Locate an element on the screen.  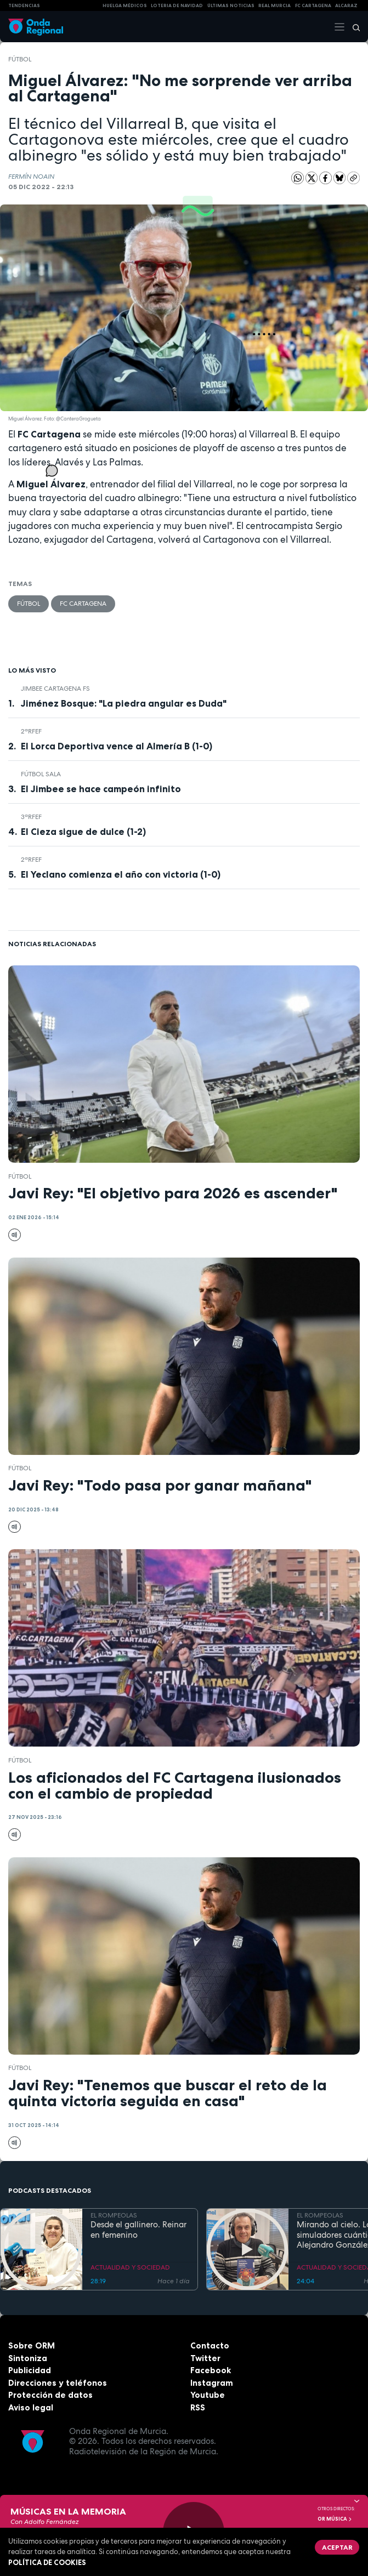
indicates approximate or similar value is located at coordinates (197, 211).